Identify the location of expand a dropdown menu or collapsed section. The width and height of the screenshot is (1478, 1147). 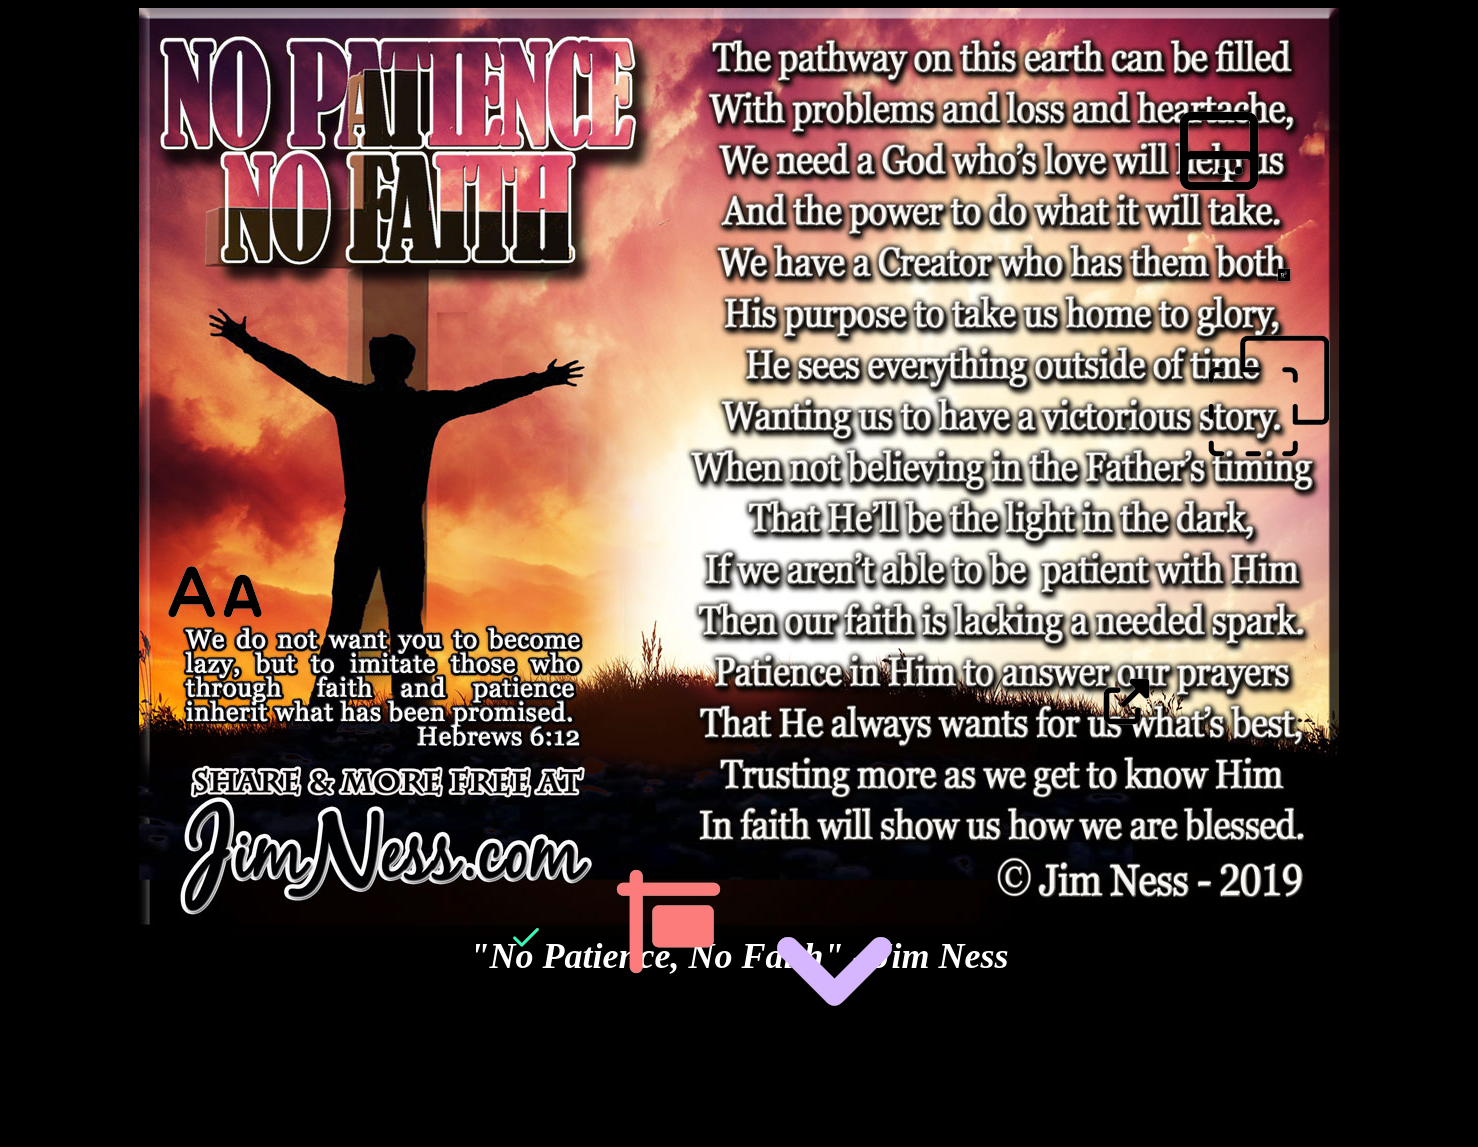
(834, 965).